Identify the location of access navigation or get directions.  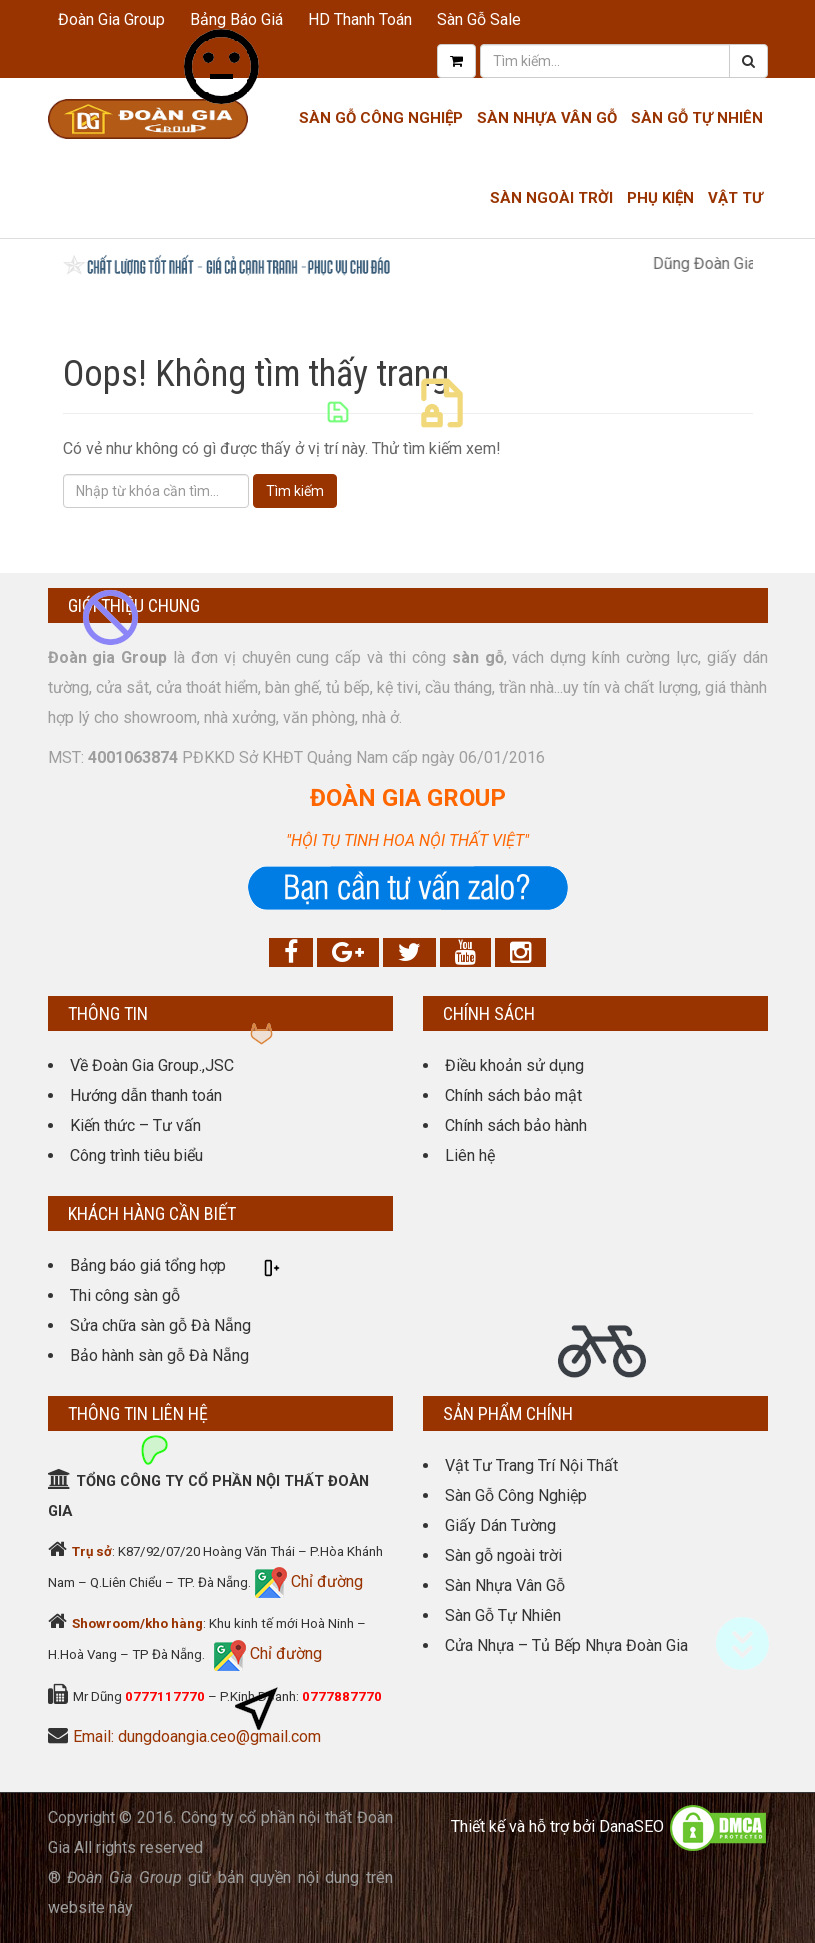
(256, 1708).